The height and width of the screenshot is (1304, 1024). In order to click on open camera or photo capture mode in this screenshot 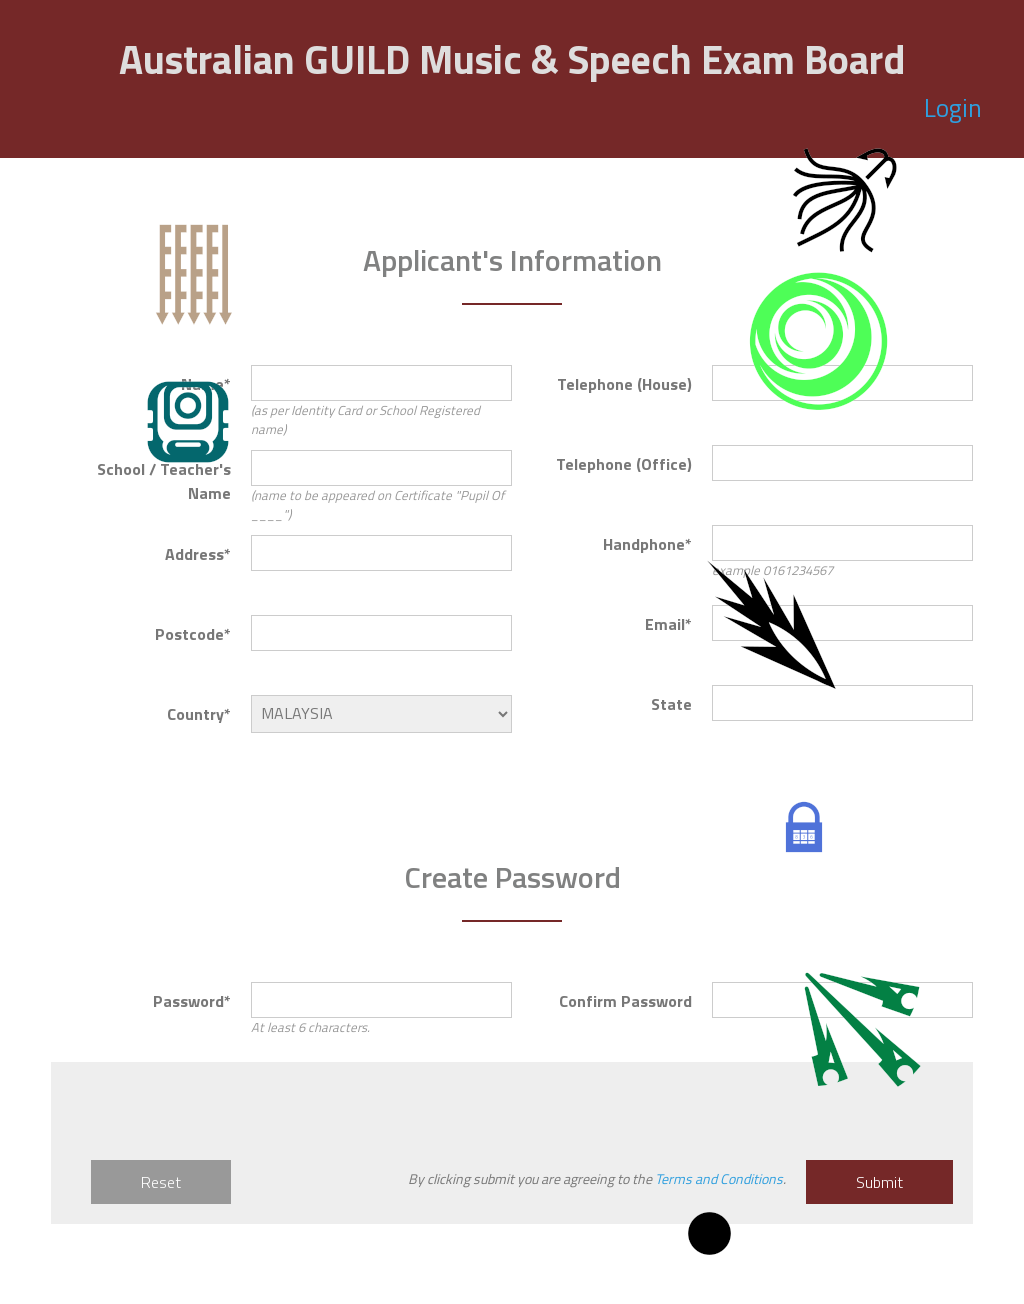, I will do `click(188, 422)`.